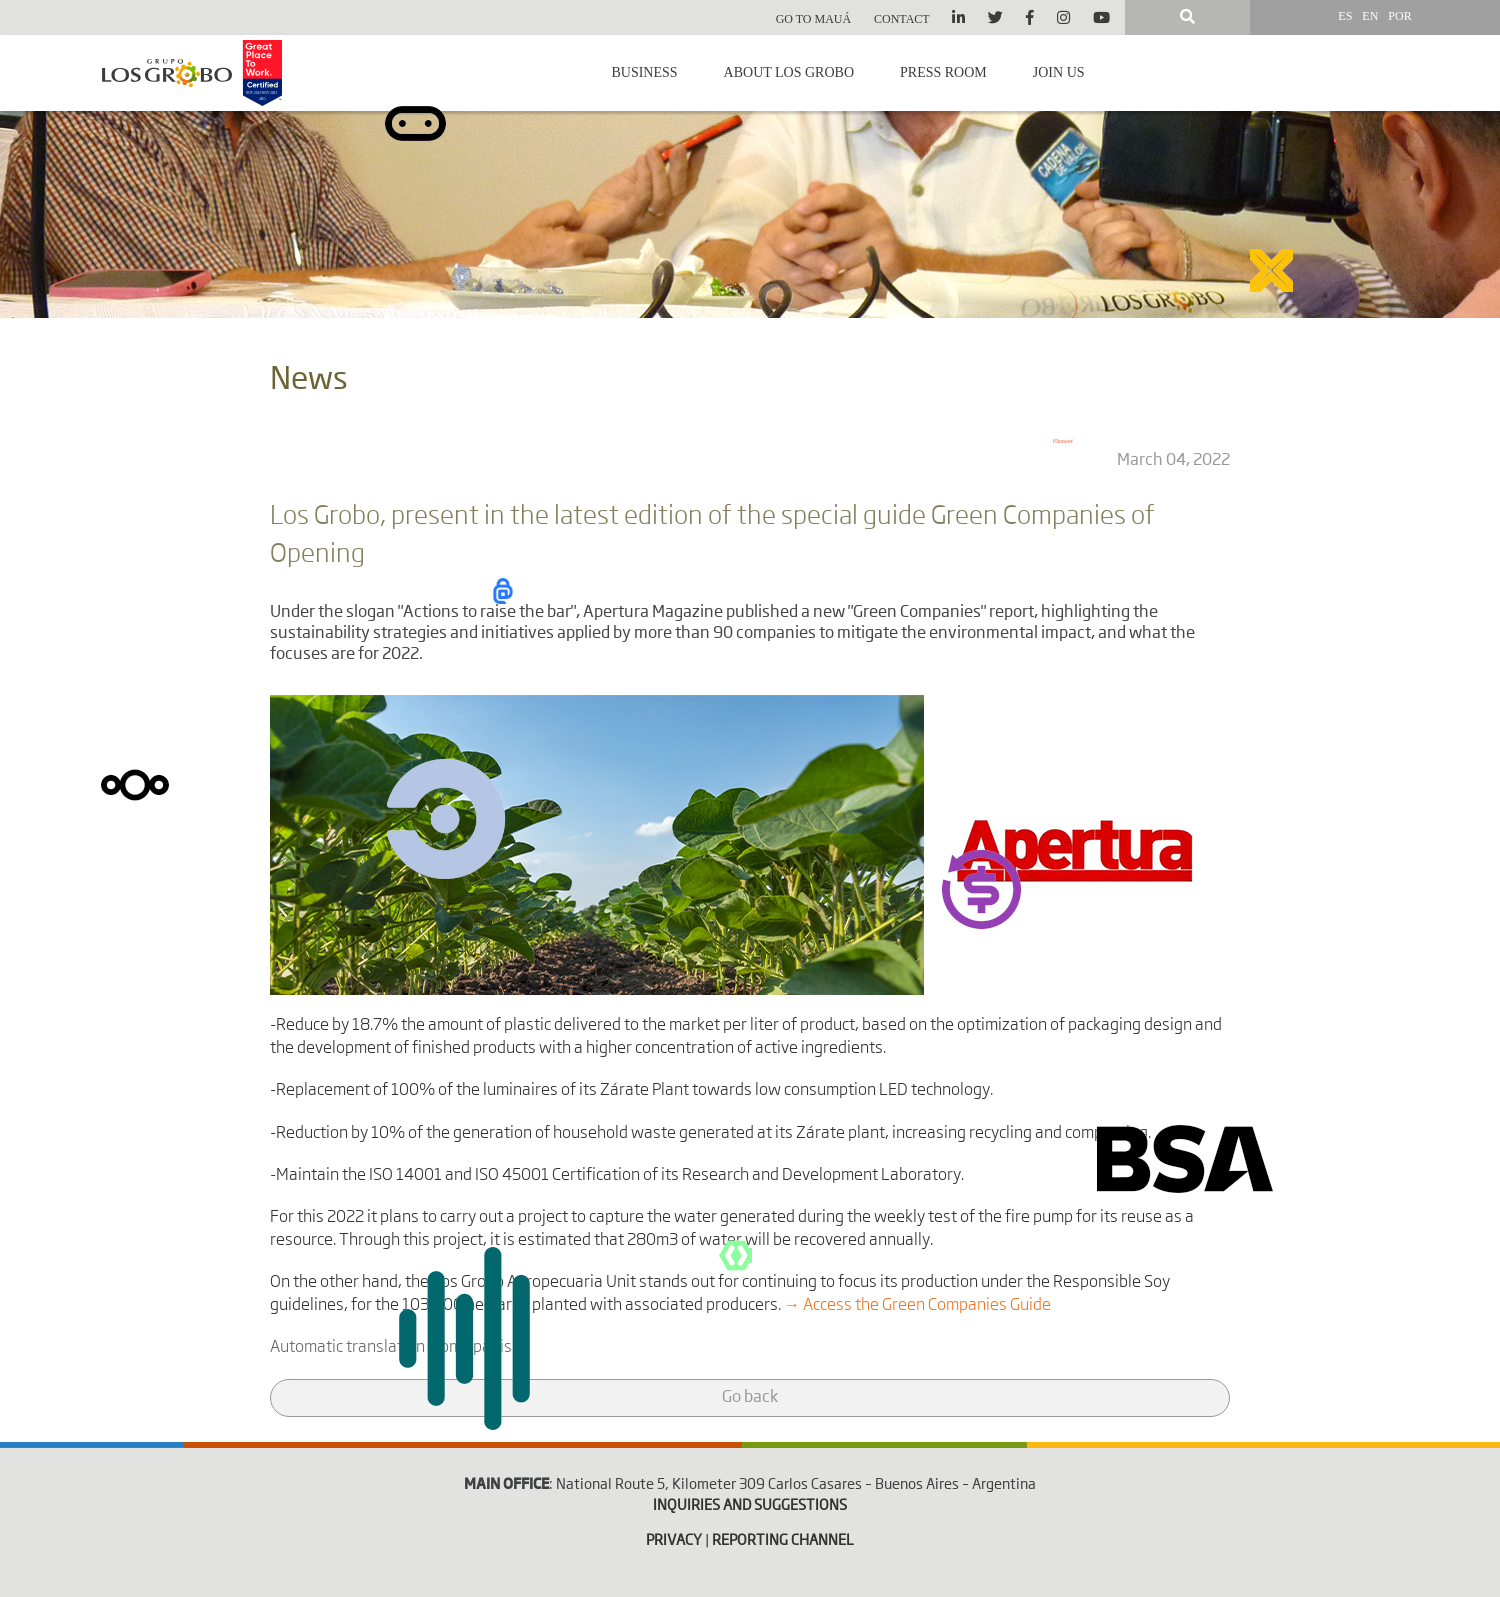  I want to click on buysellads company logo, so click(1185, 1159).